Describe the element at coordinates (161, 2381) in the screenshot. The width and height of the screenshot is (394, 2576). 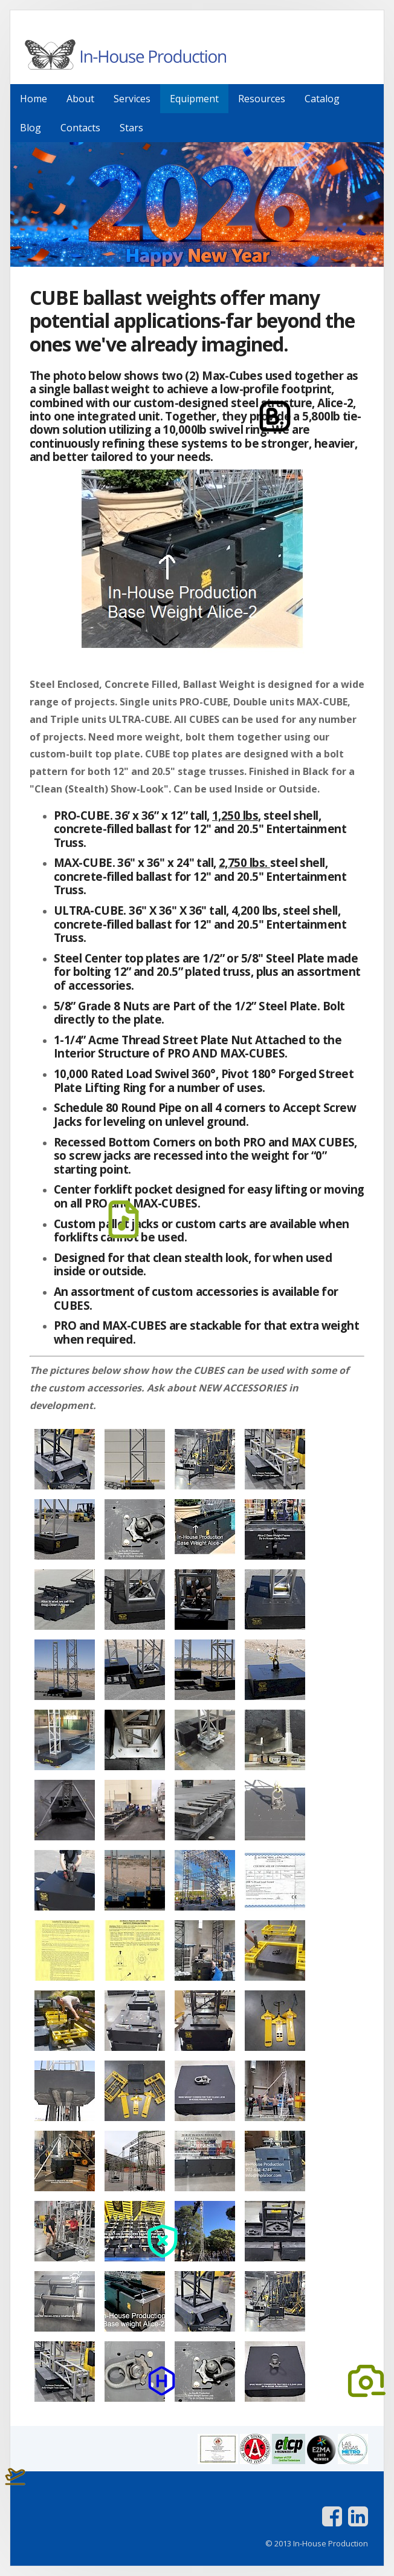
I see `open Hexo blogging framework` at that location.